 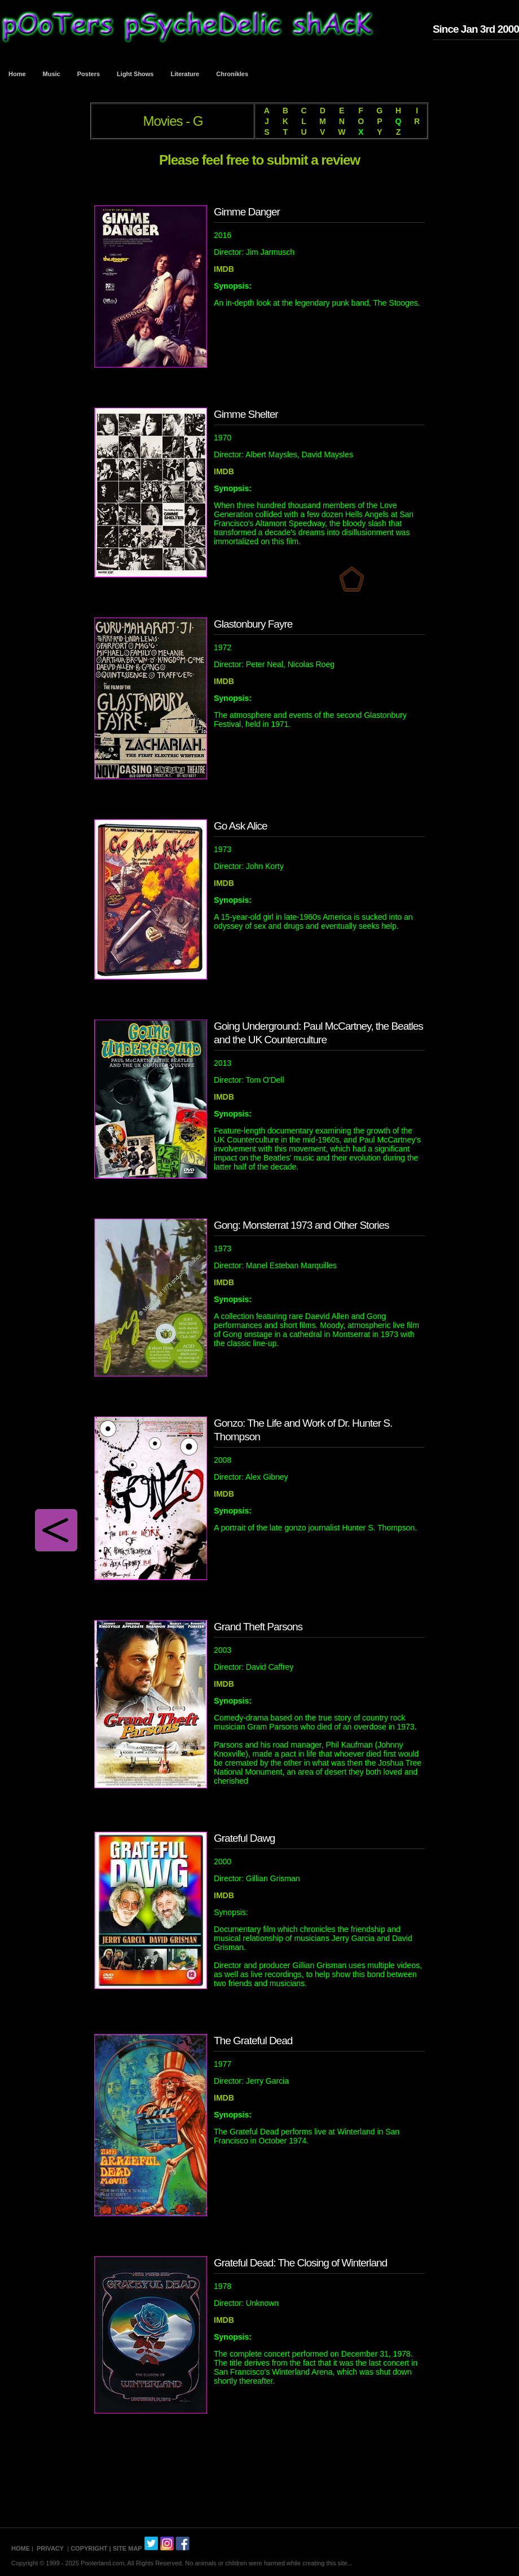 What do you see at coordinates (56, 1530) in the screenshot?
I see `navigate to previous item or page` at bounding box center [56, 1530].